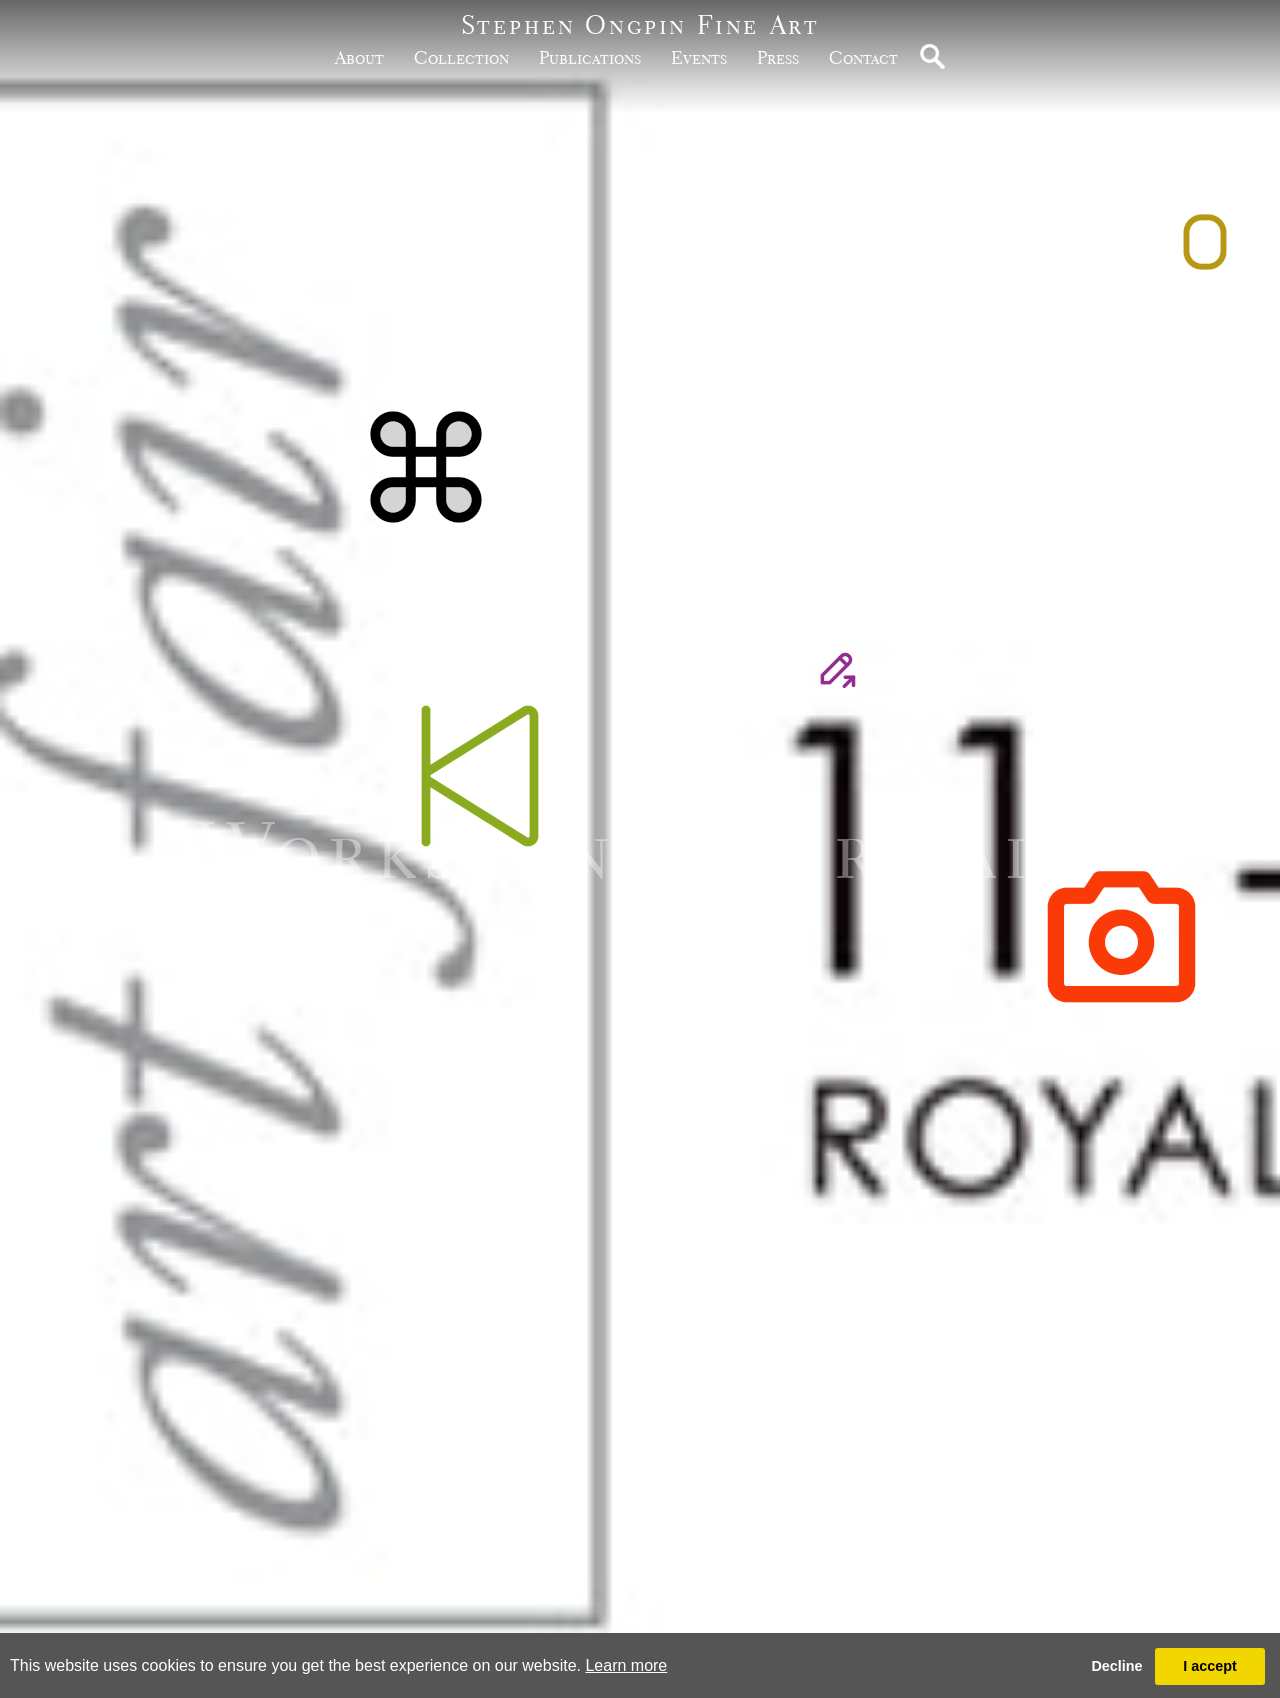  Describe the element at coordinates (837, 668) in the screenshot. I see `share your edits or annotations` at that location.